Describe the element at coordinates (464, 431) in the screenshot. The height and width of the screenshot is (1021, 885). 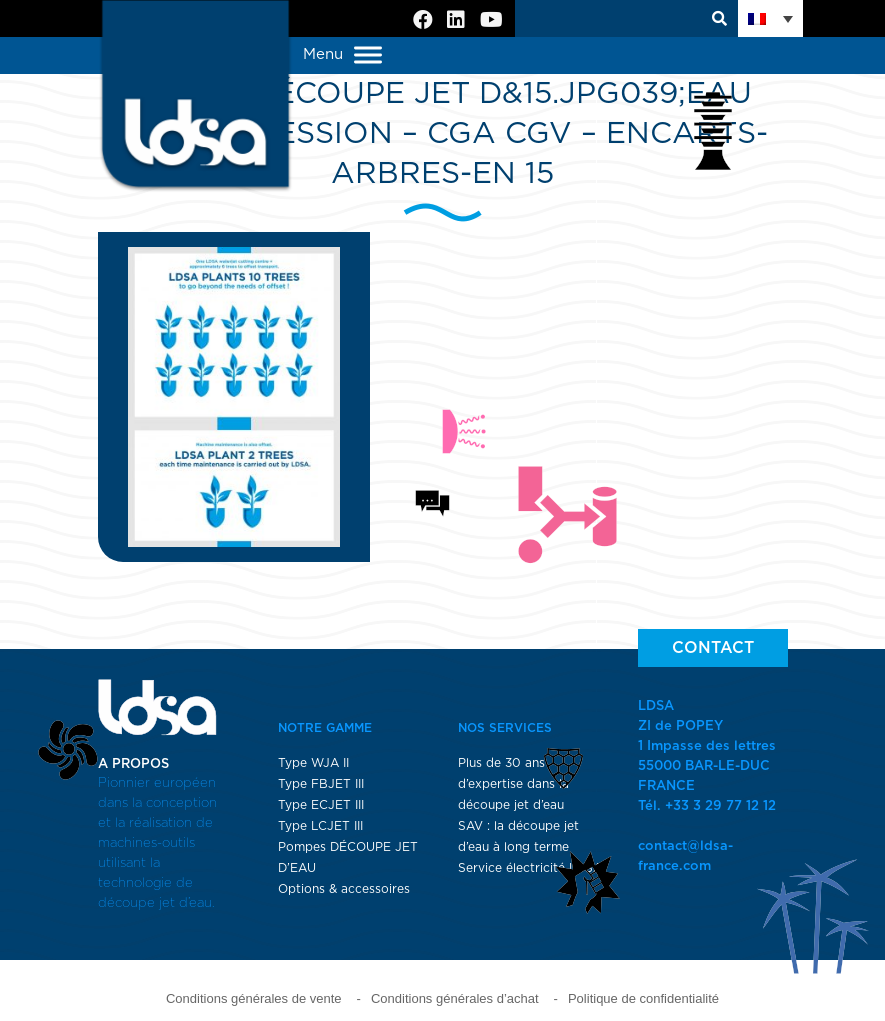
I see `indicates radiation or radioactive hazard warning` at that location.